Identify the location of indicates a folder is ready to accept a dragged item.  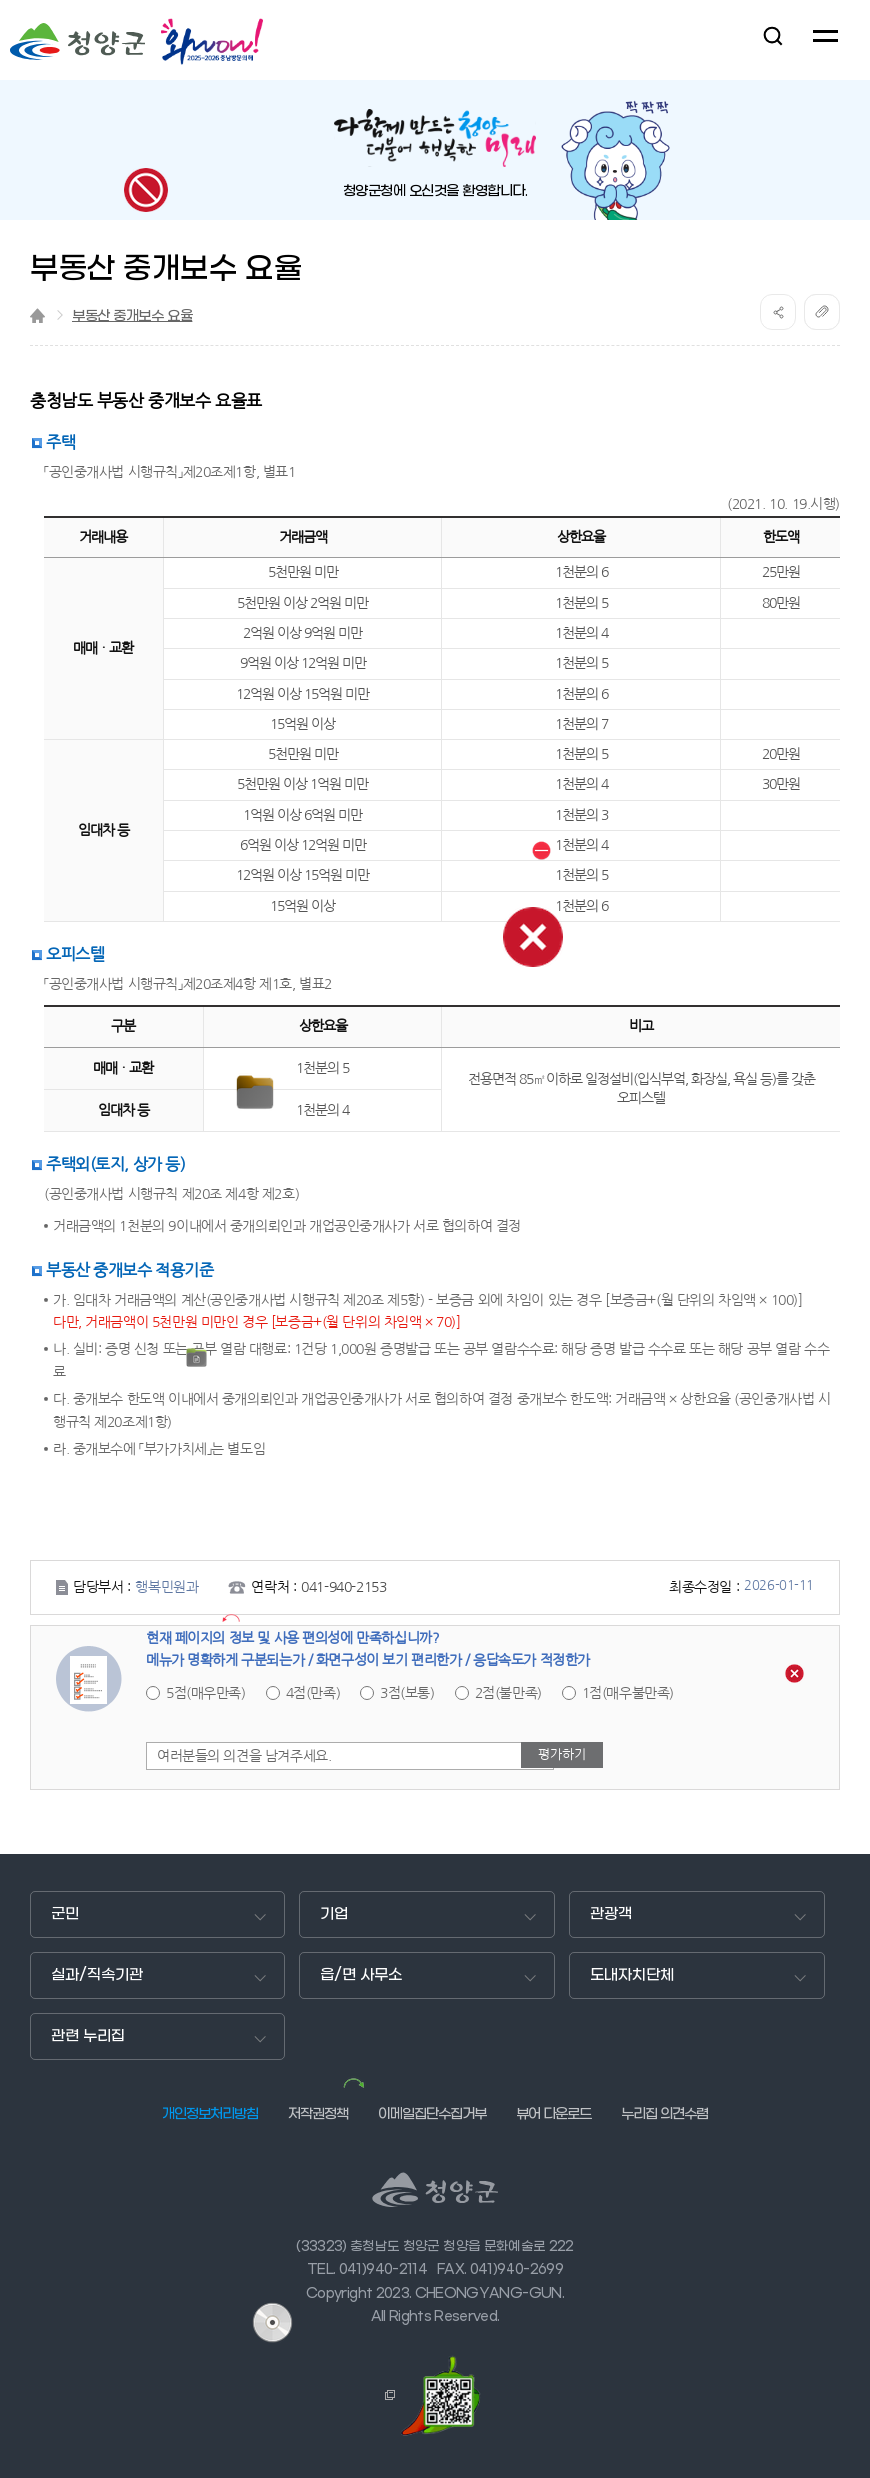
(255, 1092).